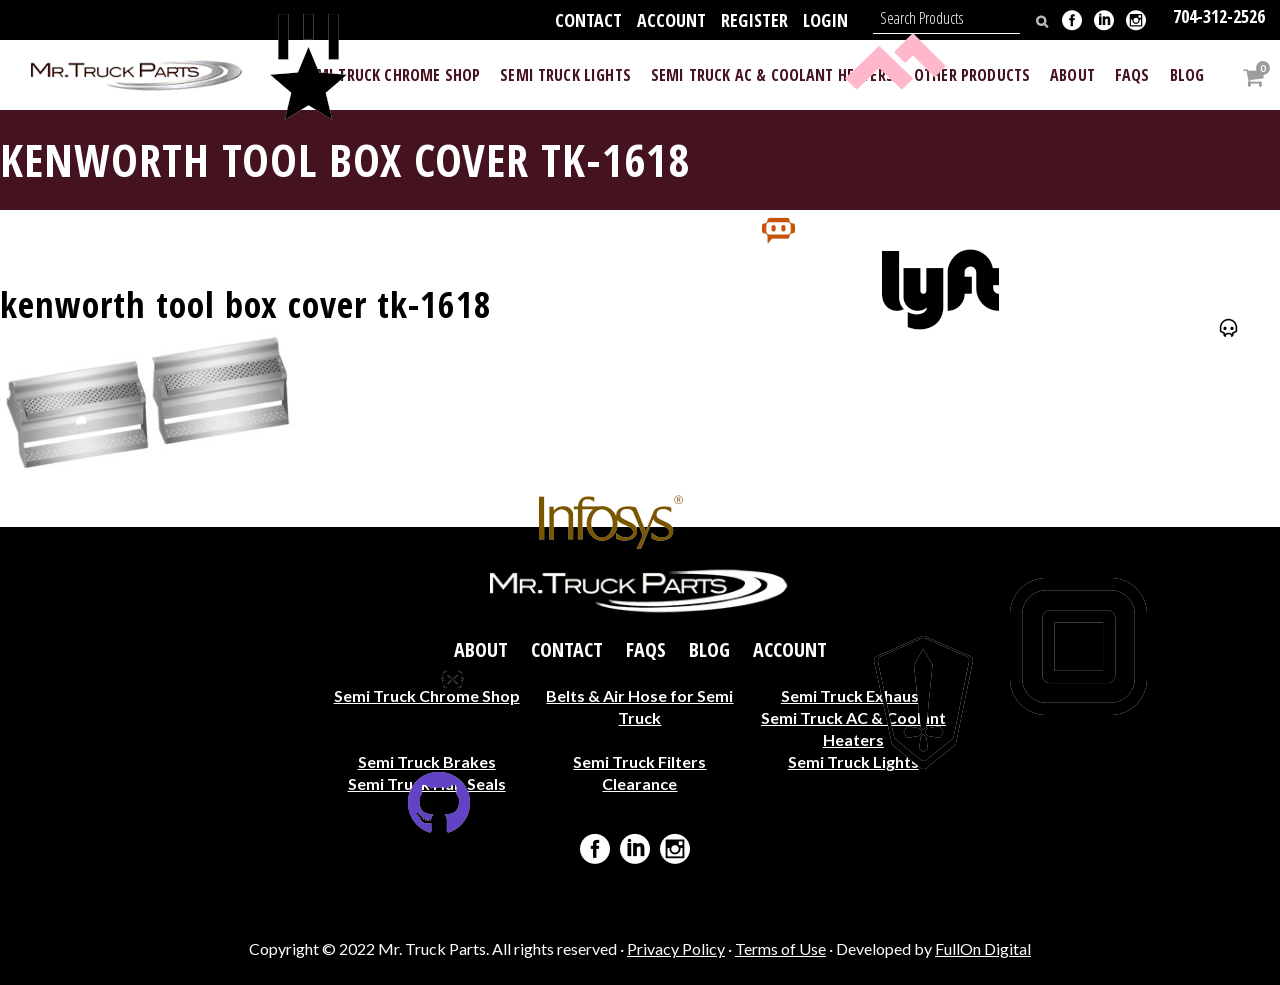 The height and width of the screenshot is (985, 1280). I want to click on open the Poe AI chat app, so click(778, 230).